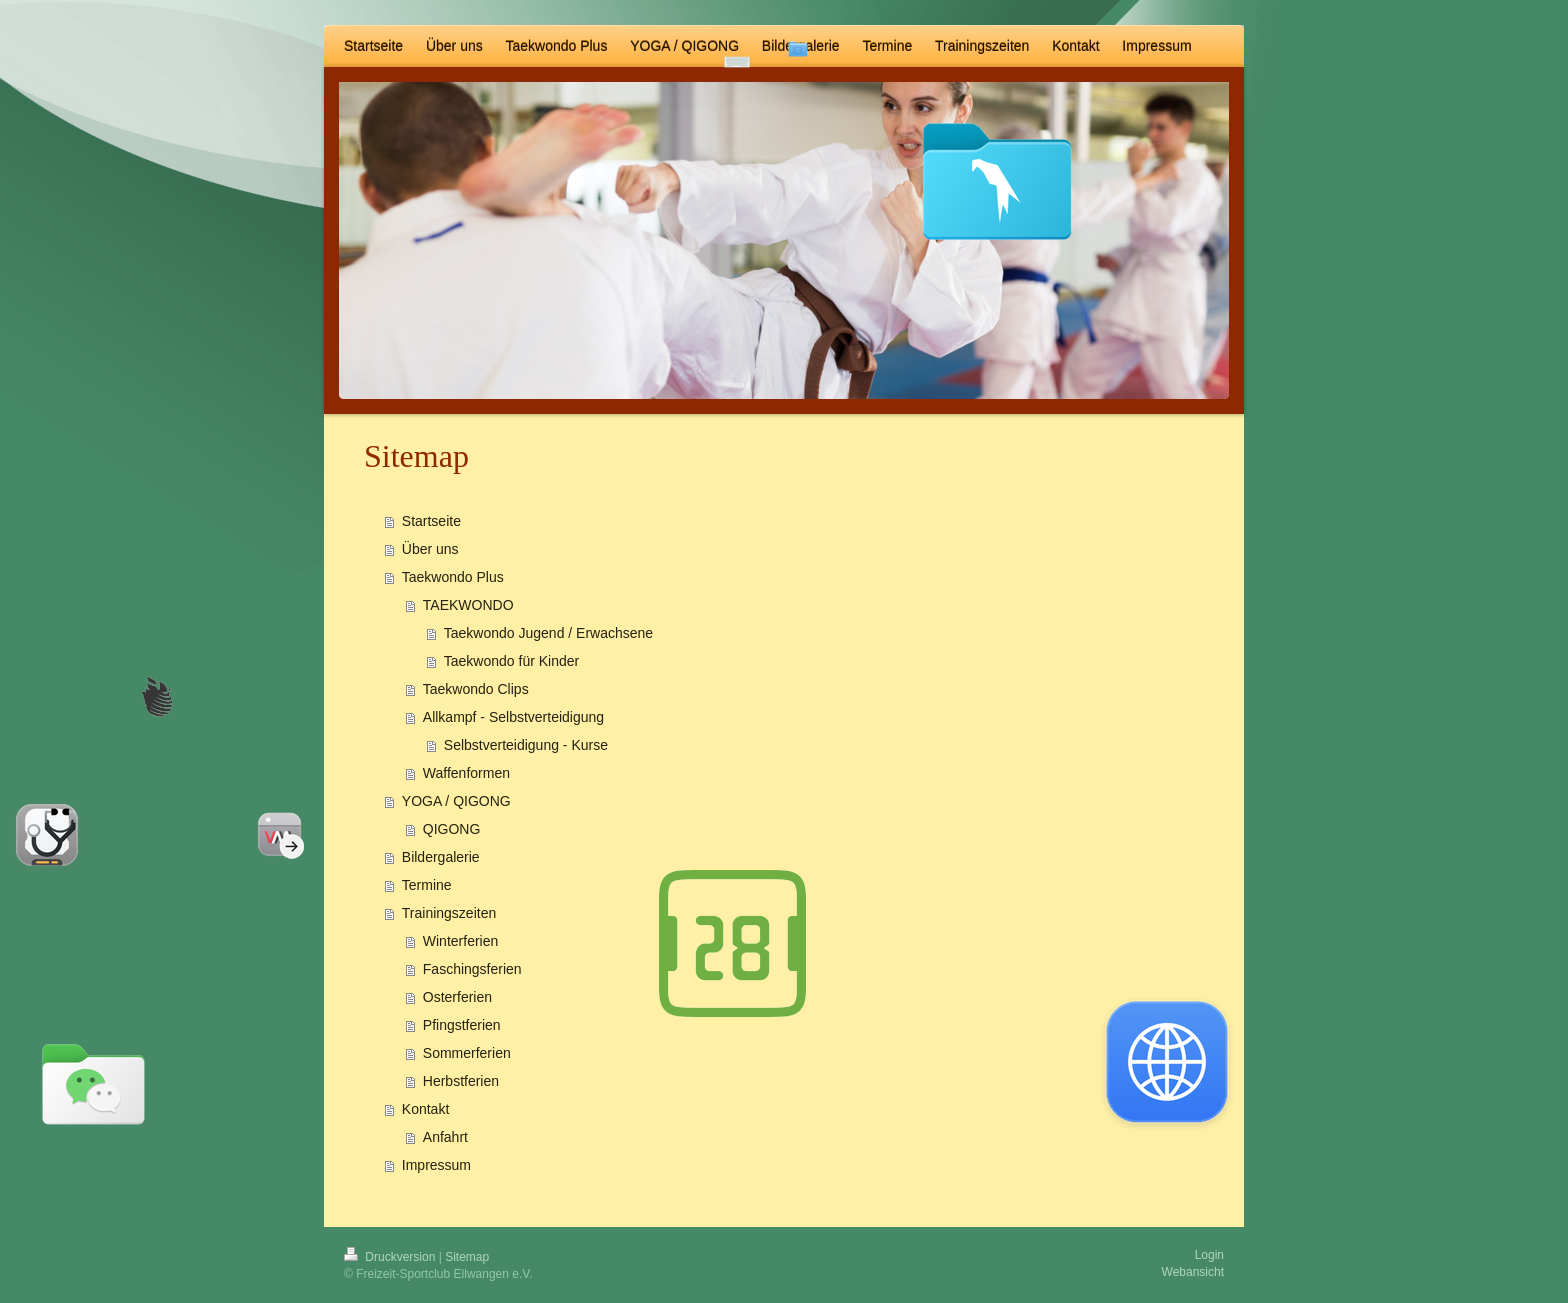 This screenshot has width=1568, height=1303. Describe the element at coordinates (1167, 1064) in the screenshot. I see `open language & region settings` at that location.